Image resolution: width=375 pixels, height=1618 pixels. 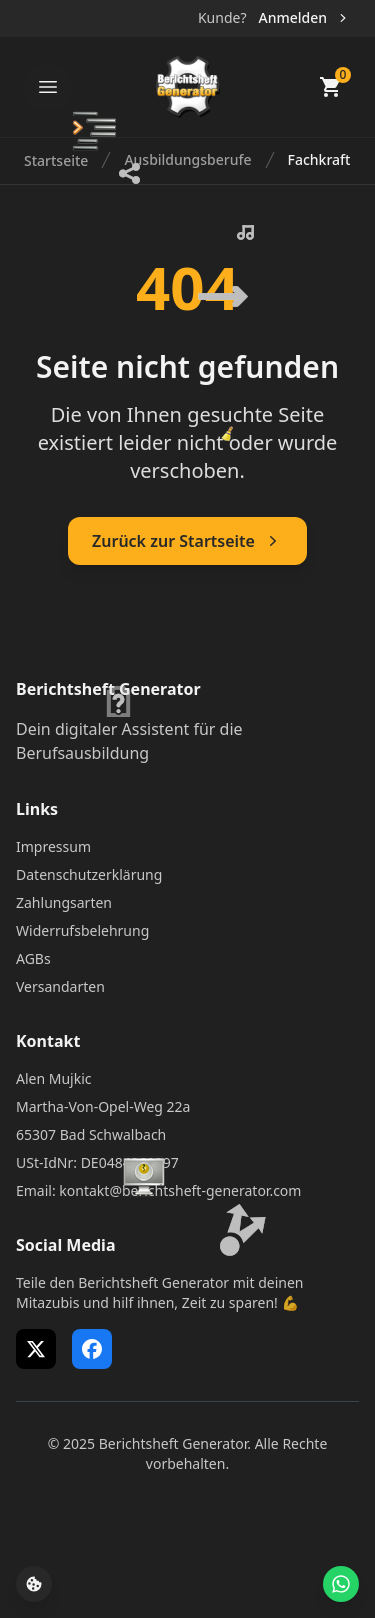 What do you see at coordinates (144, 1176) in the screenshot?
I see `lock your screen` at bounding box center [144, 1176].